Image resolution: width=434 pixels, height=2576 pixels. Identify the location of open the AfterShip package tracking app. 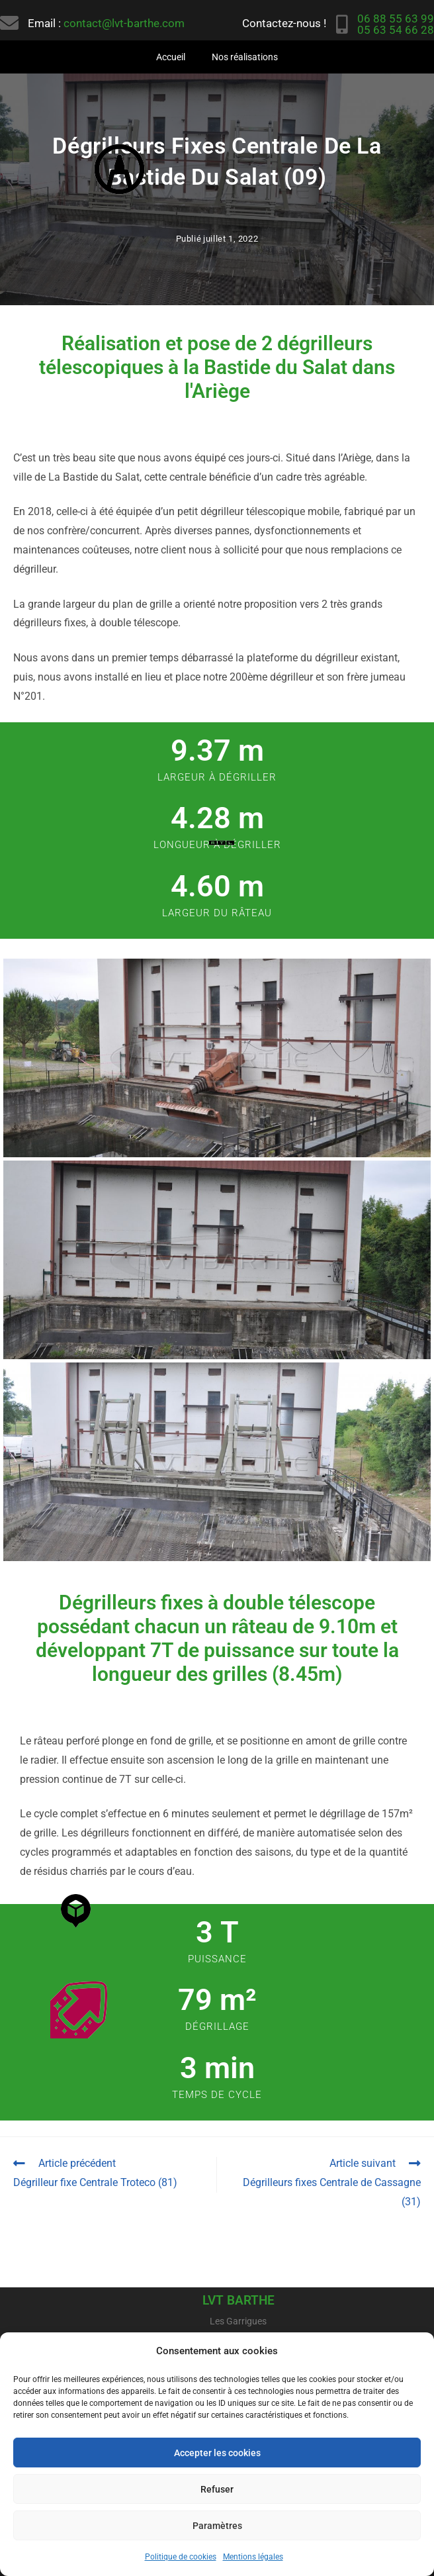
(75, 1911).